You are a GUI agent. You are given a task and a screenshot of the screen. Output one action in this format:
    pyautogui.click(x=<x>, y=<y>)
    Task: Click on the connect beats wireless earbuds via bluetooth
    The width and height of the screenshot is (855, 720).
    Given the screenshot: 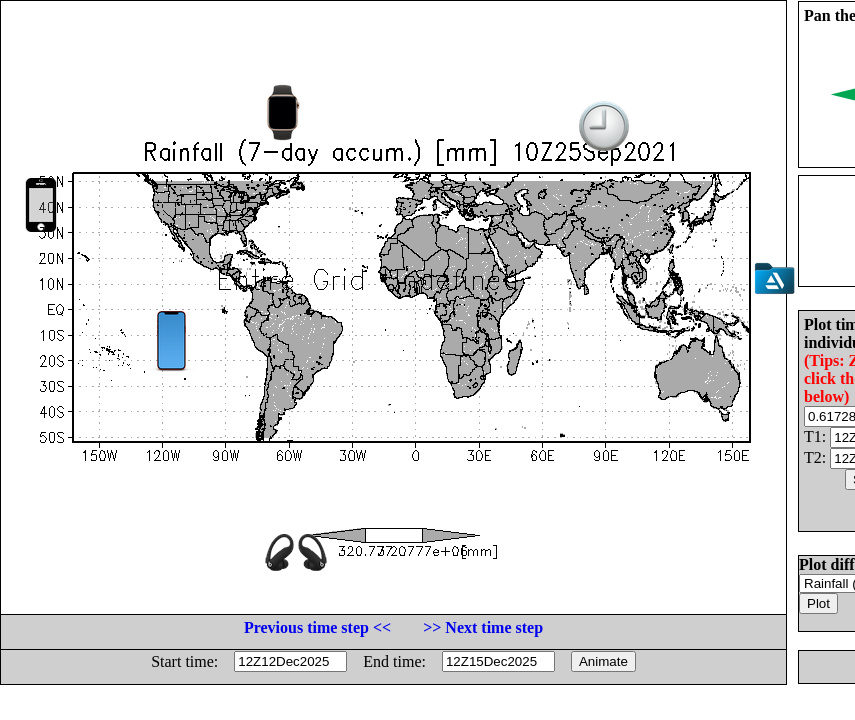 What is the action you would take?
    pyautogui.click(x=296, y=555)
    